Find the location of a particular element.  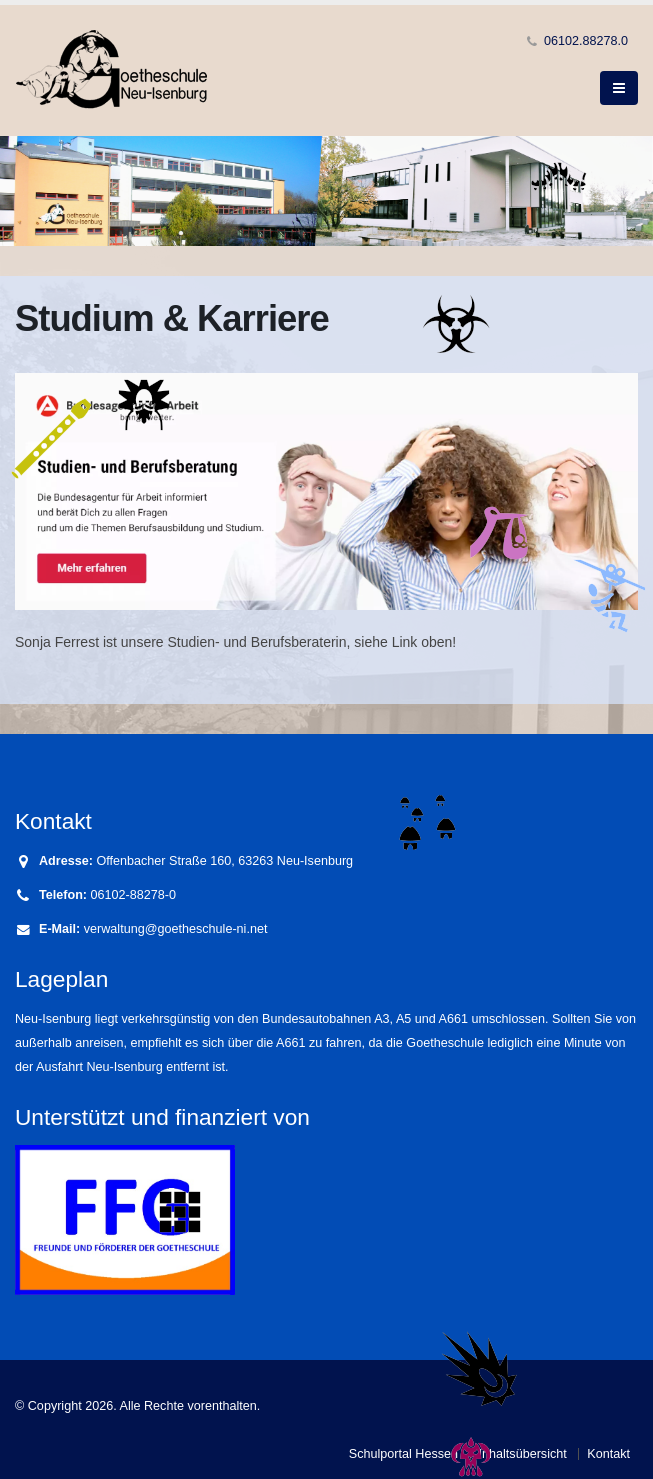

indicates a falling or dropping object in gameplay is located at coordinates (478, 1368).